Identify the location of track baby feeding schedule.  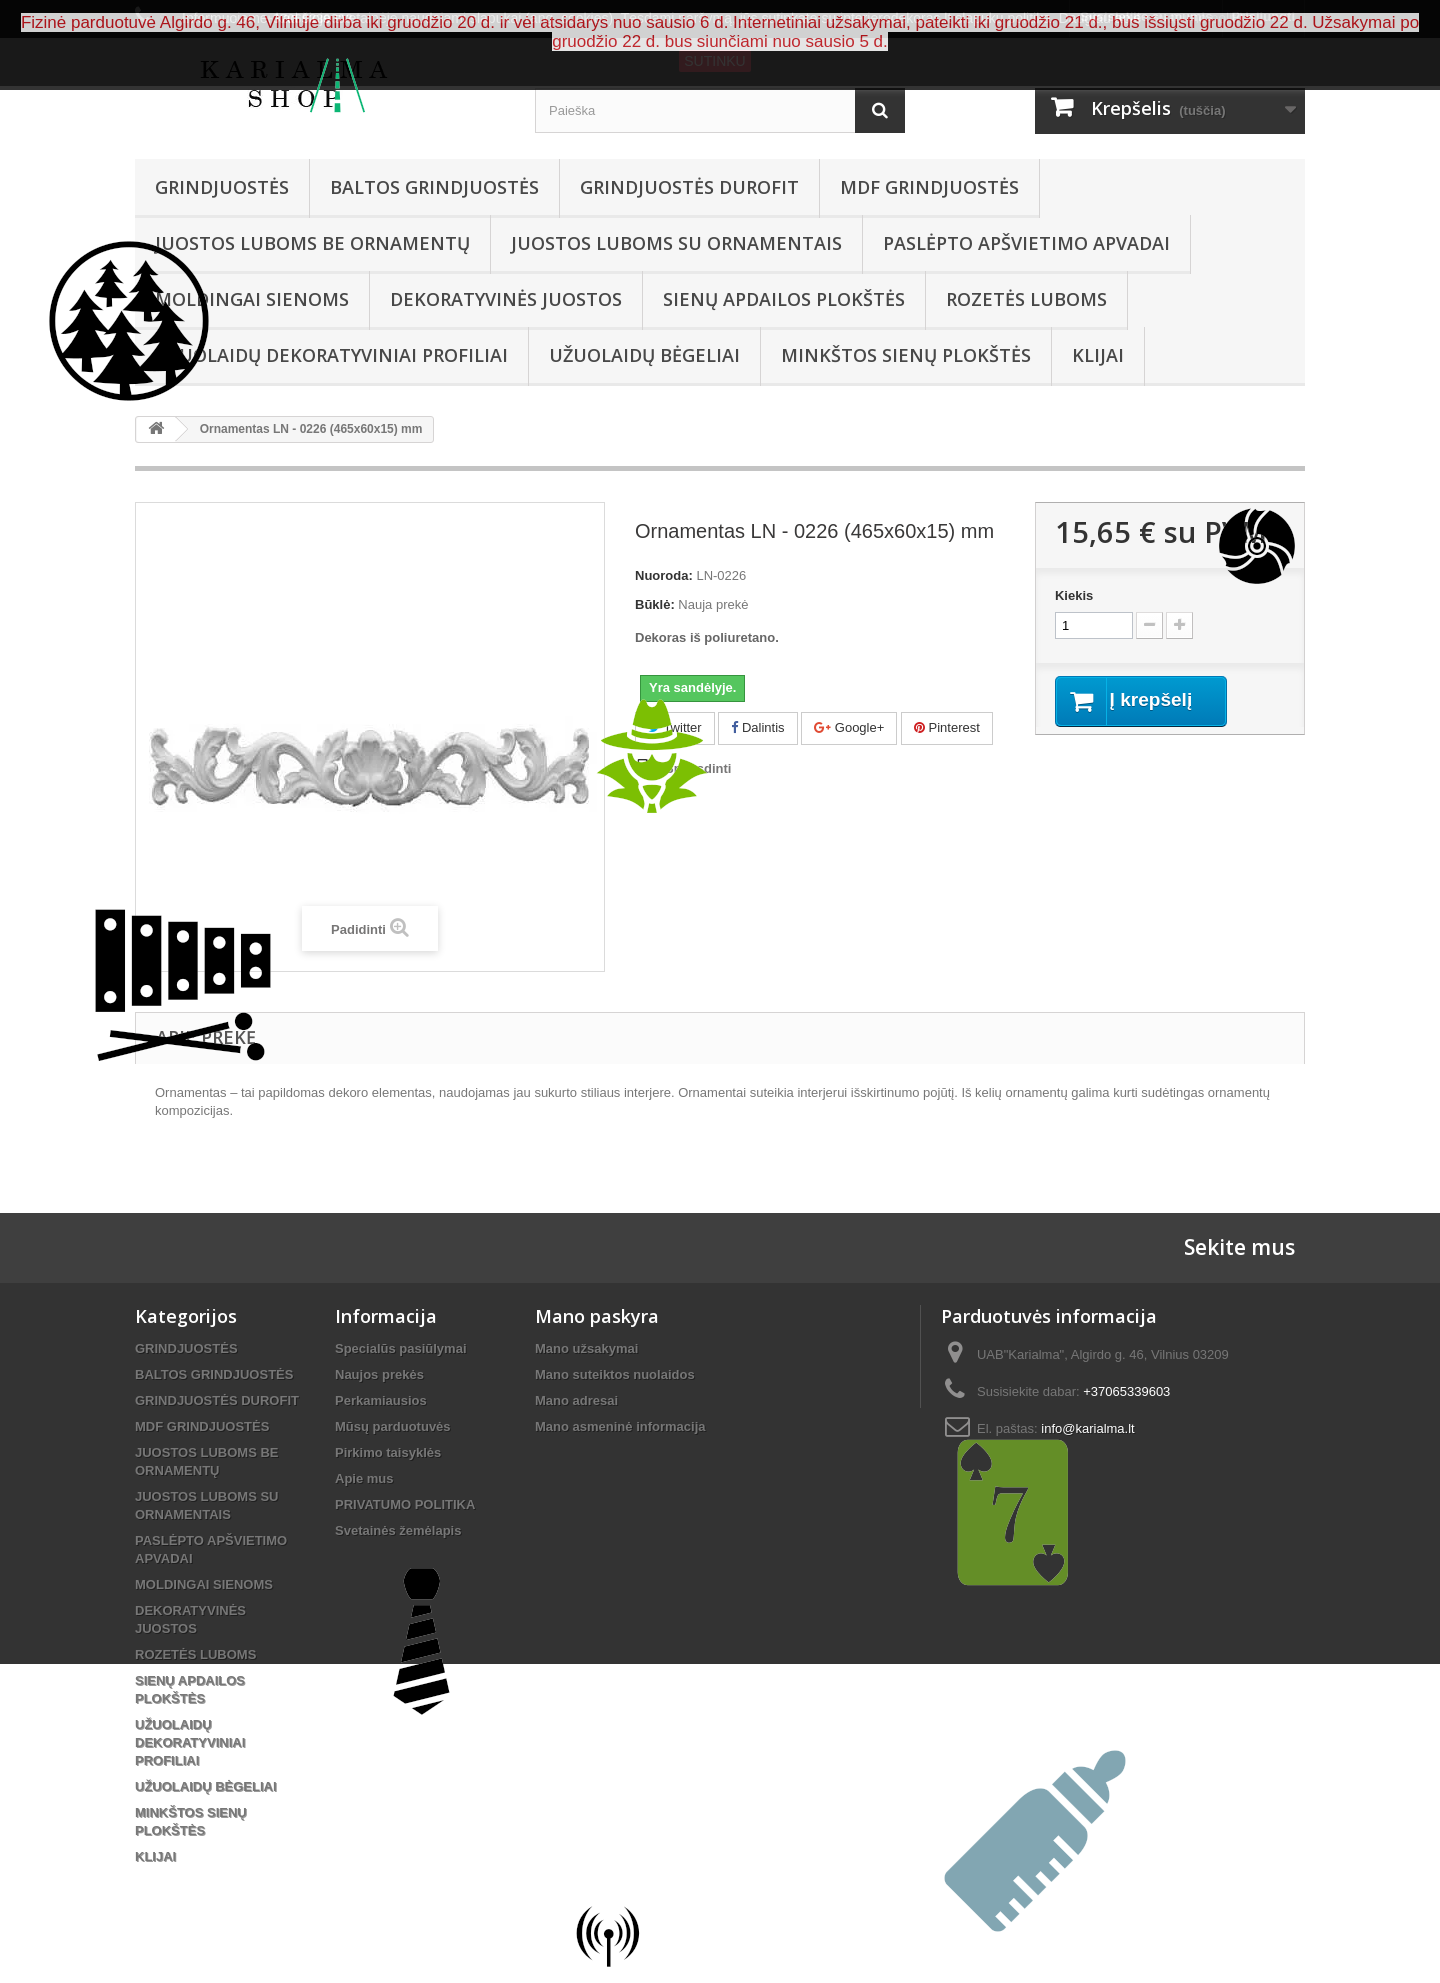
(1035, 1841).